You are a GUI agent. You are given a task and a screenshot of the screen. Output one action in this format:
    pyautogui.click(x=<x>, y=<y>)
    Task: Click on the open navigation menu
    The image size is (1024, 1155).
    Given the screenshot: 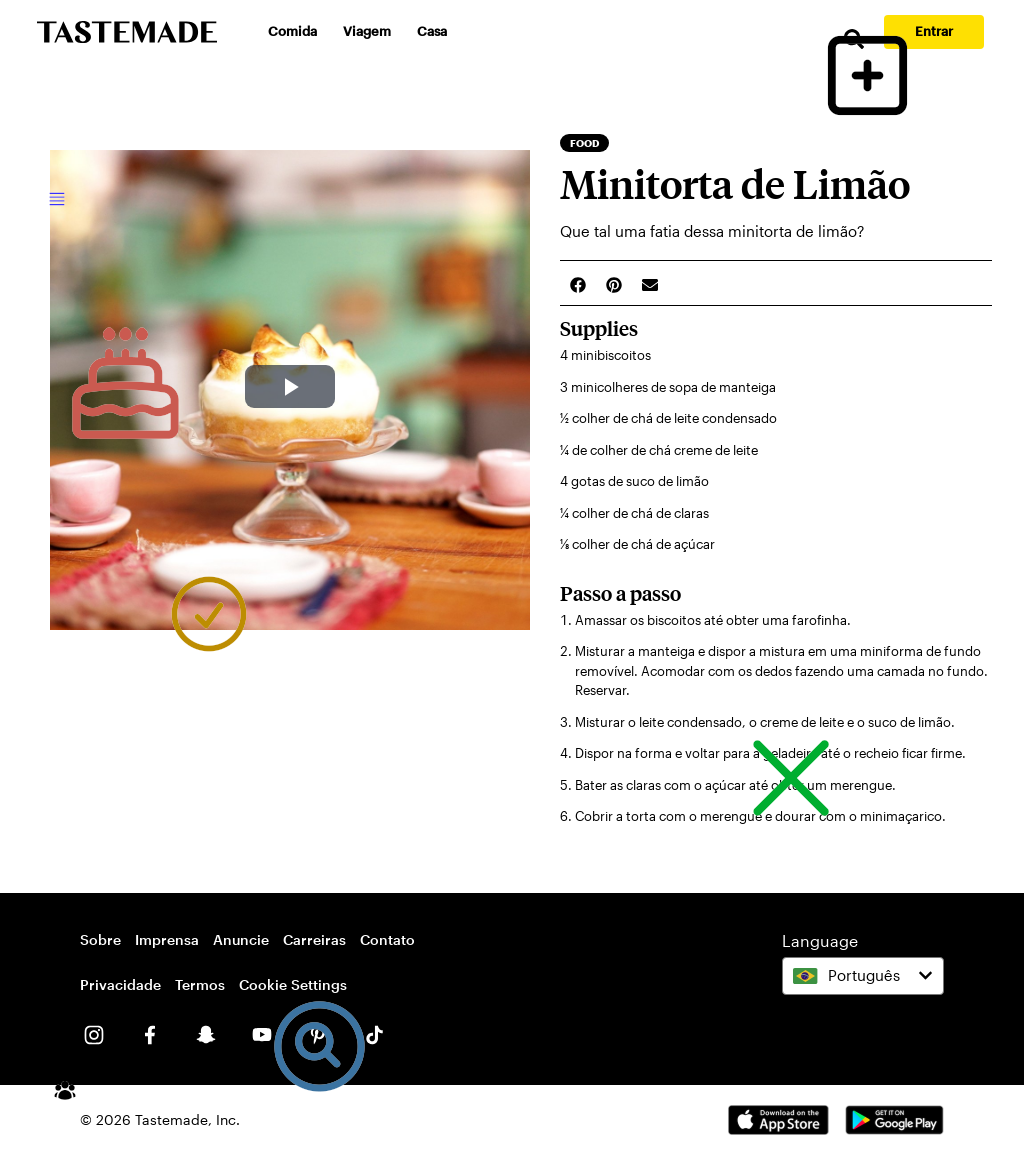 What is the action you would take?
    pyautogui.click(x=57, y=199)
    